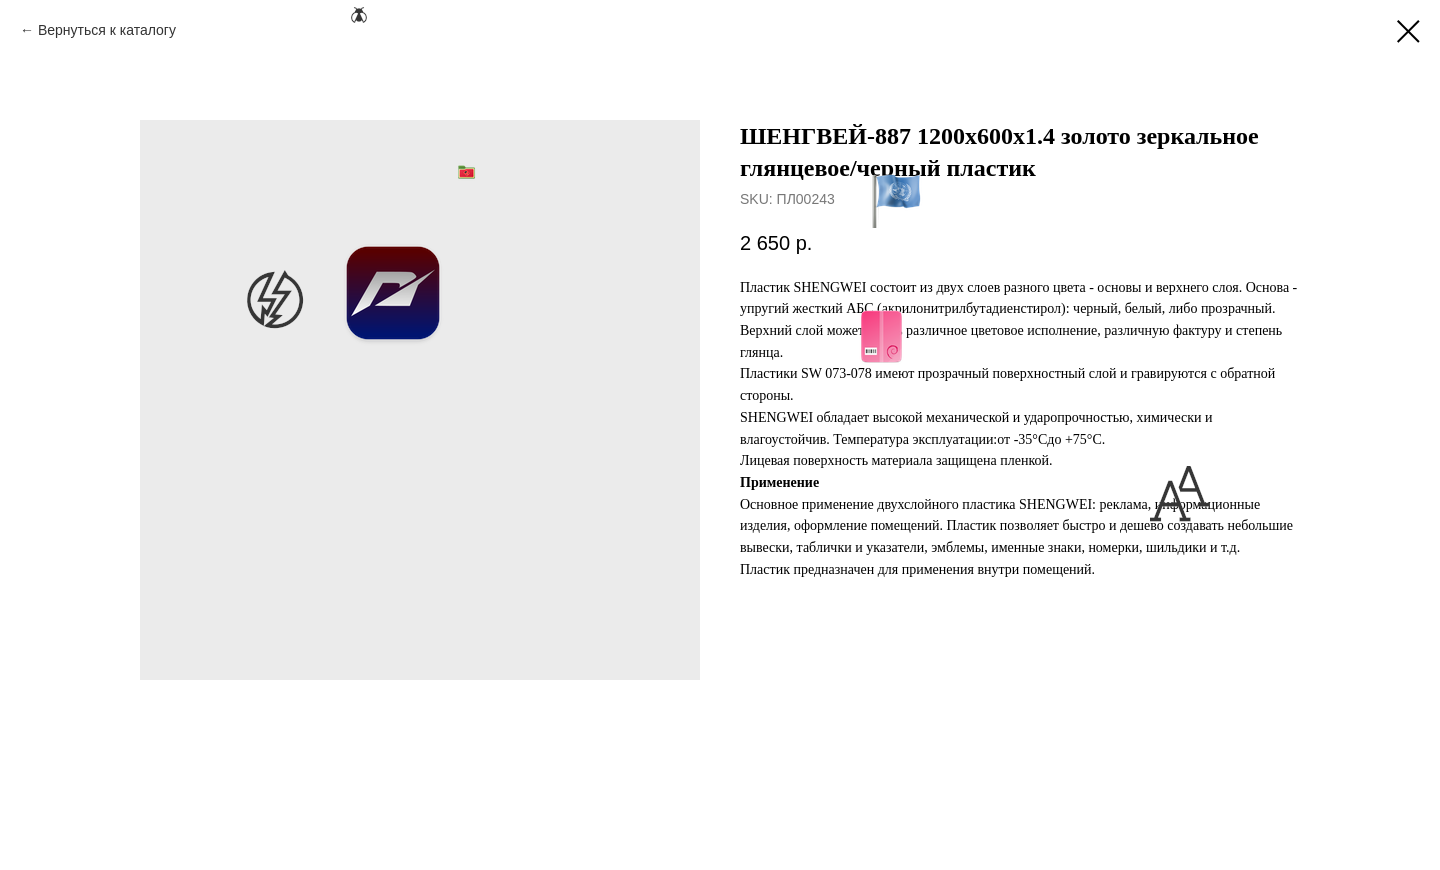  Describe the element at coordinates (1179, 495) in the screenshot. I see `access font settings and typography options` at that location.